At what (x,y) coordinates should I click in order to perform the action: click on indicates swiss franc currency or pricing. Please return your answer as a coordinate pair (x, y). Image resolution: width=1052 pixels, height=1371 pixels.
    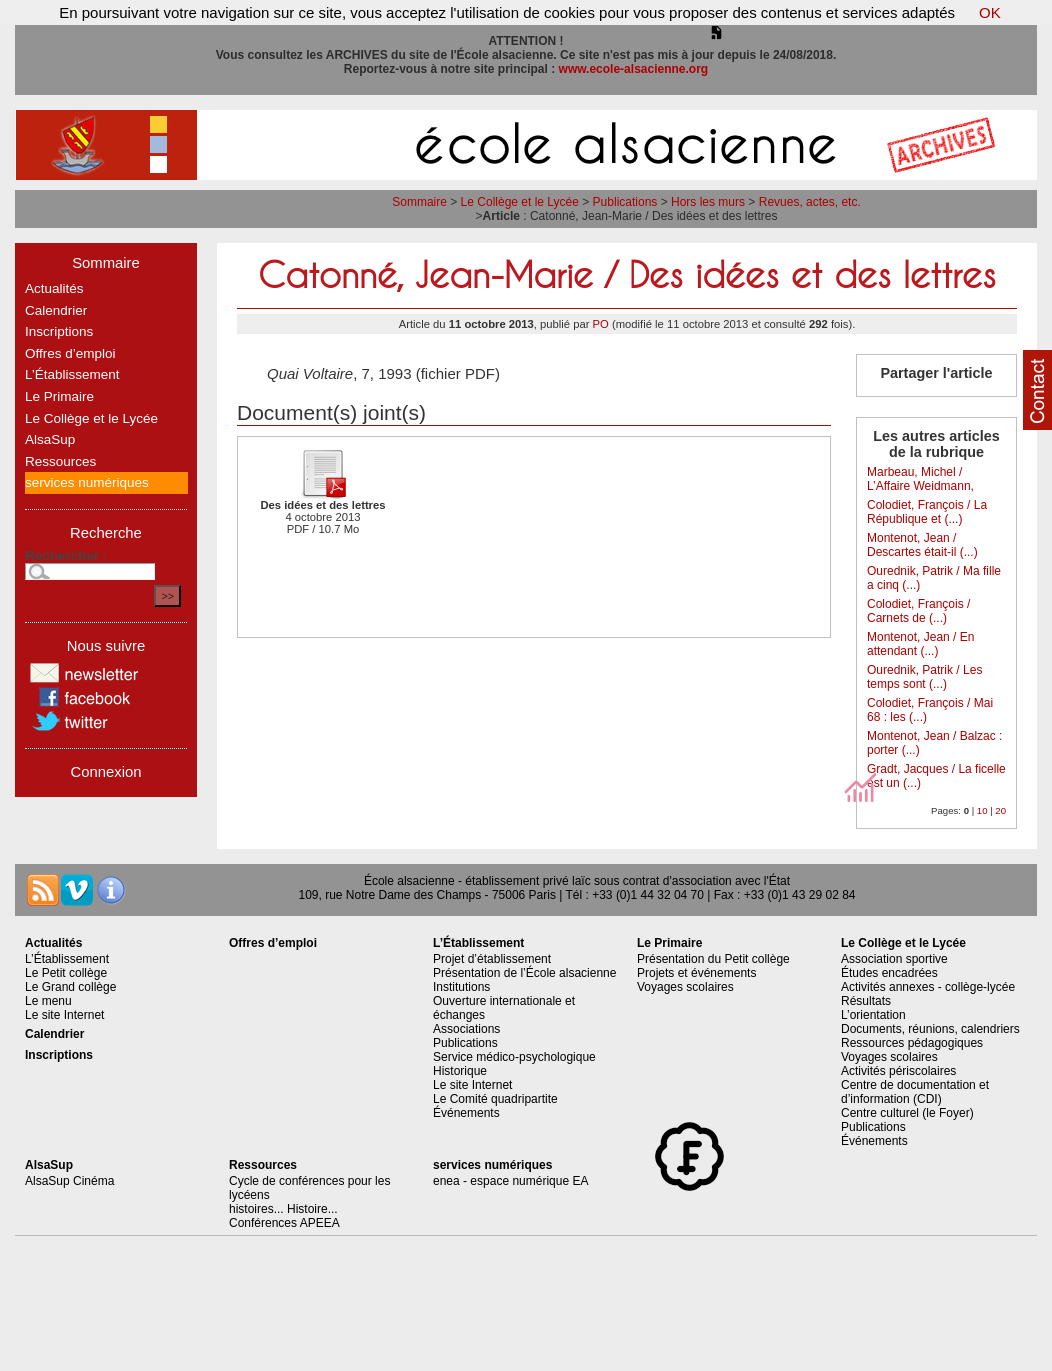
    Looking at the image, I should click on (689, 1156).